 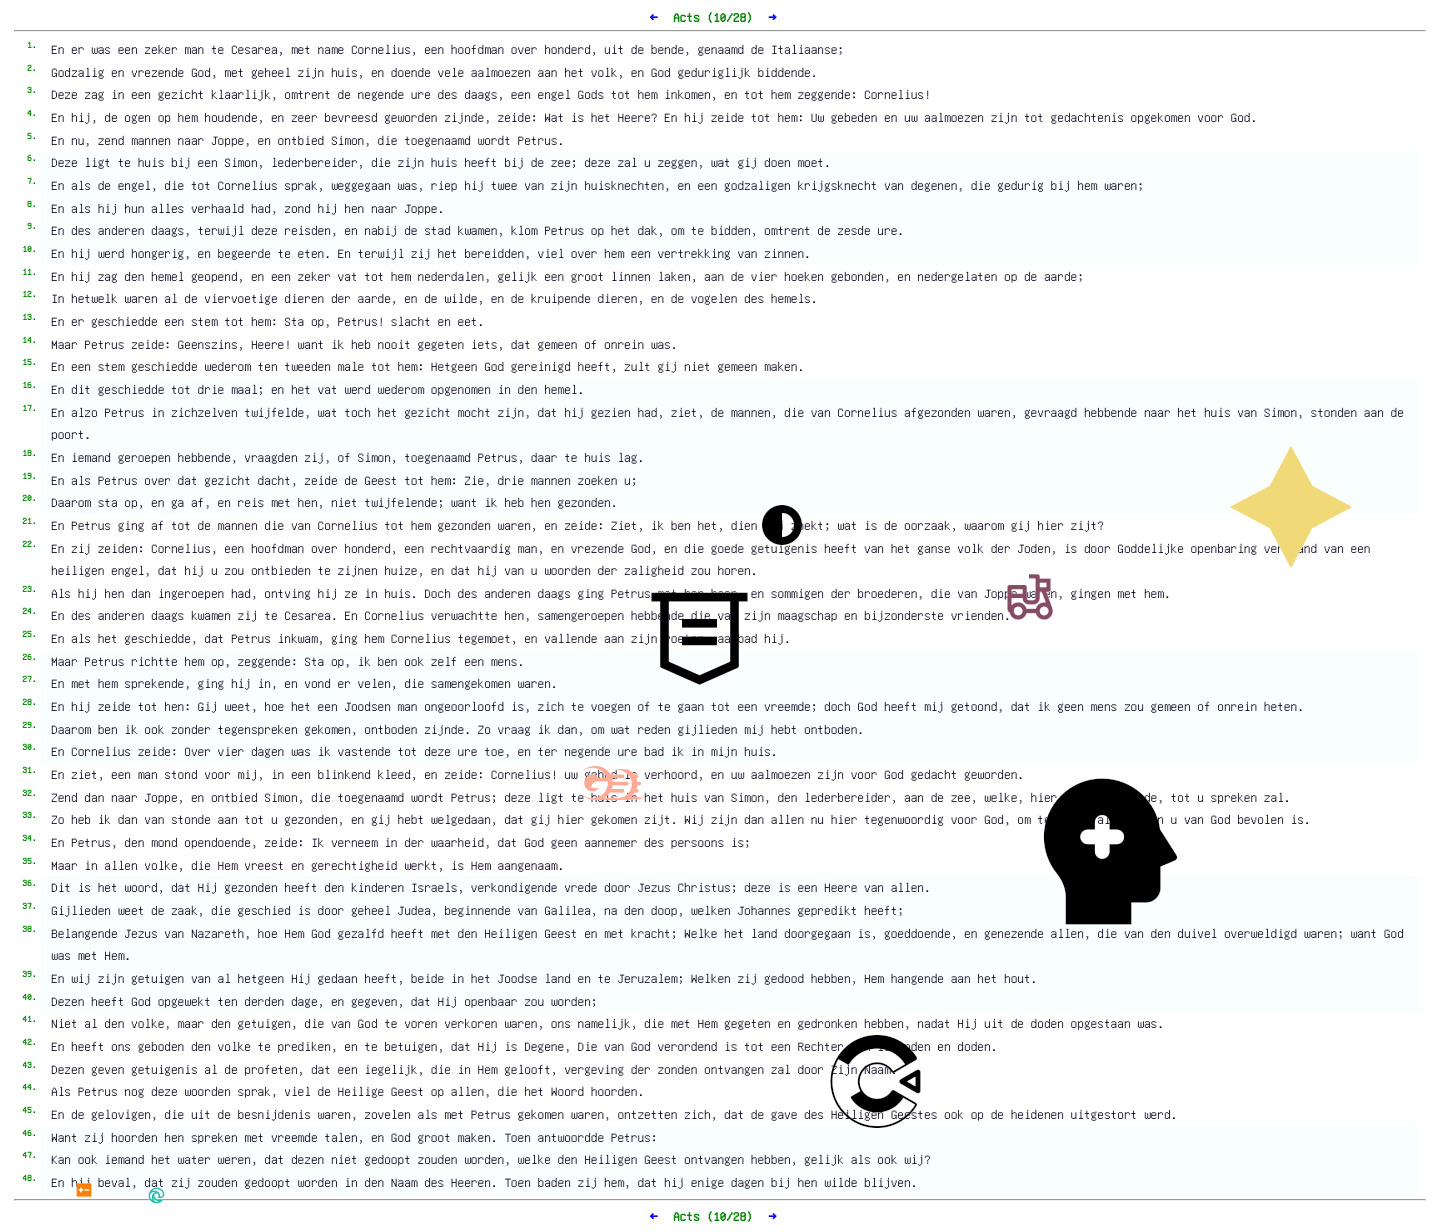 What do you see at coordinates (875, 1081) in the screenshot?
I see `construct 3 game development software logo` at bounding box center [875, 1081].